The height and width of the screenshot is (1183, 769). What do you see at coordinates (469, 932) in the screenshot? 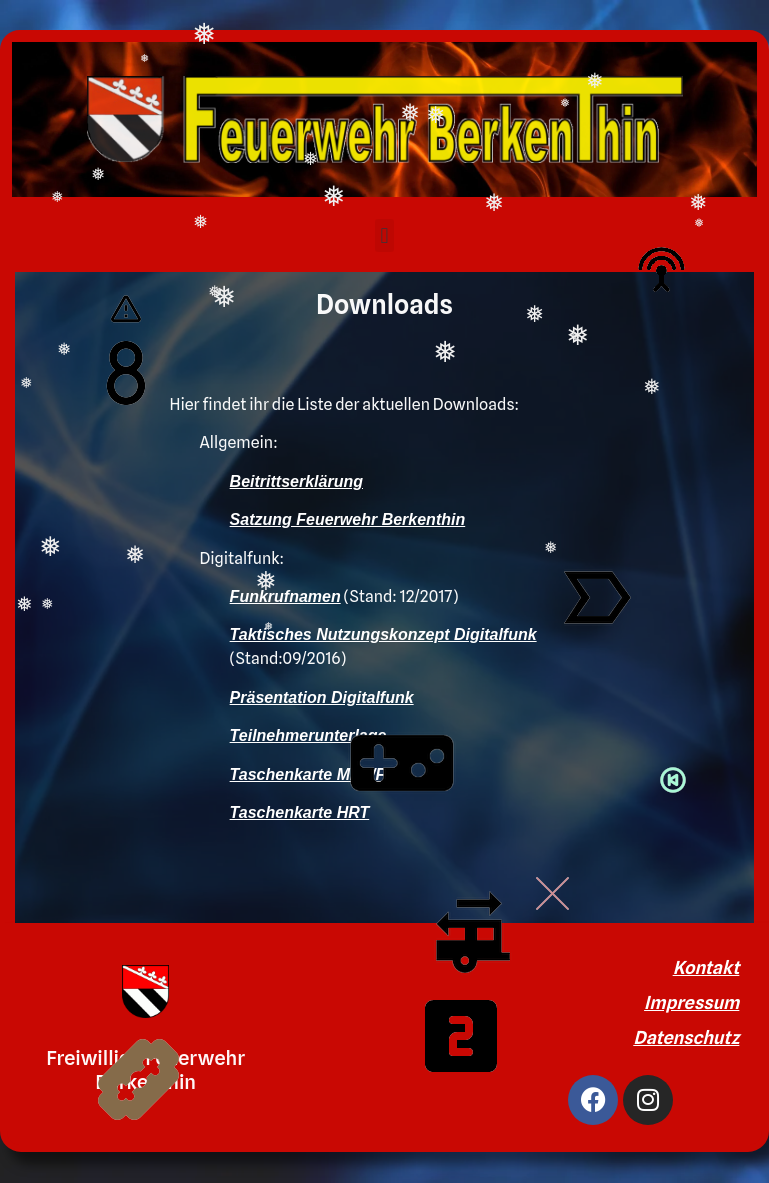
I see `indicates RV hookup amenities available` at bounding box center [469, 932].